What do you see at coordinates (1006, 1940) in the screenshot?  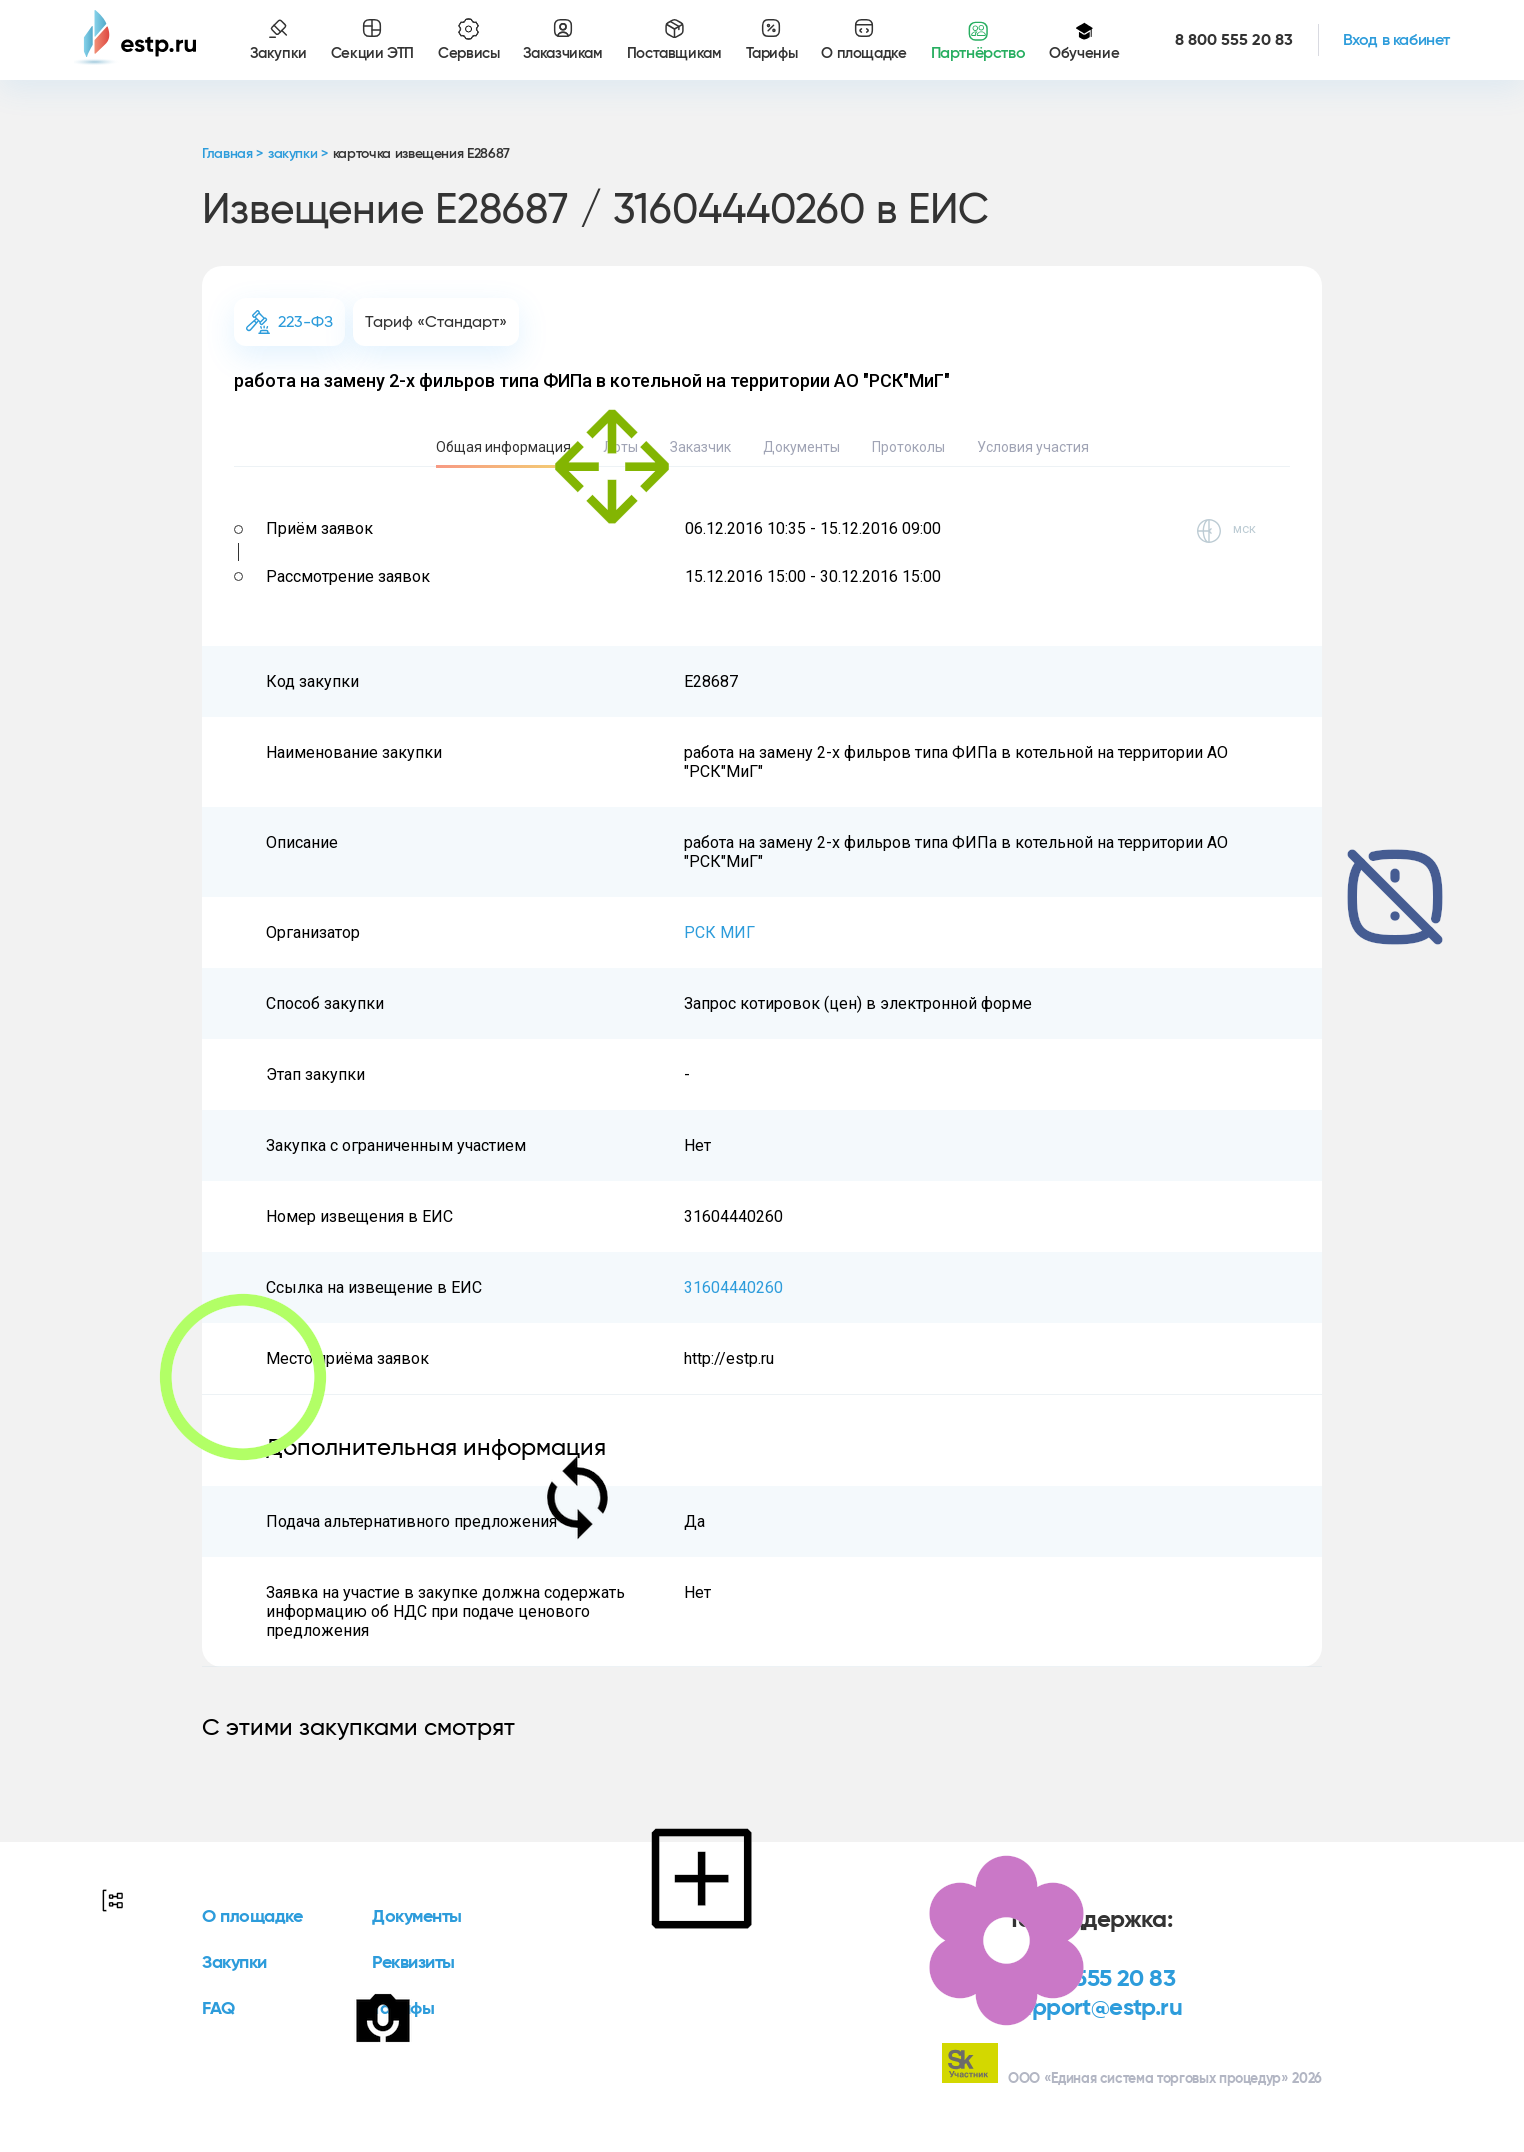 I see `access garden or plant-related features` at bounding box center [1006, 1940].